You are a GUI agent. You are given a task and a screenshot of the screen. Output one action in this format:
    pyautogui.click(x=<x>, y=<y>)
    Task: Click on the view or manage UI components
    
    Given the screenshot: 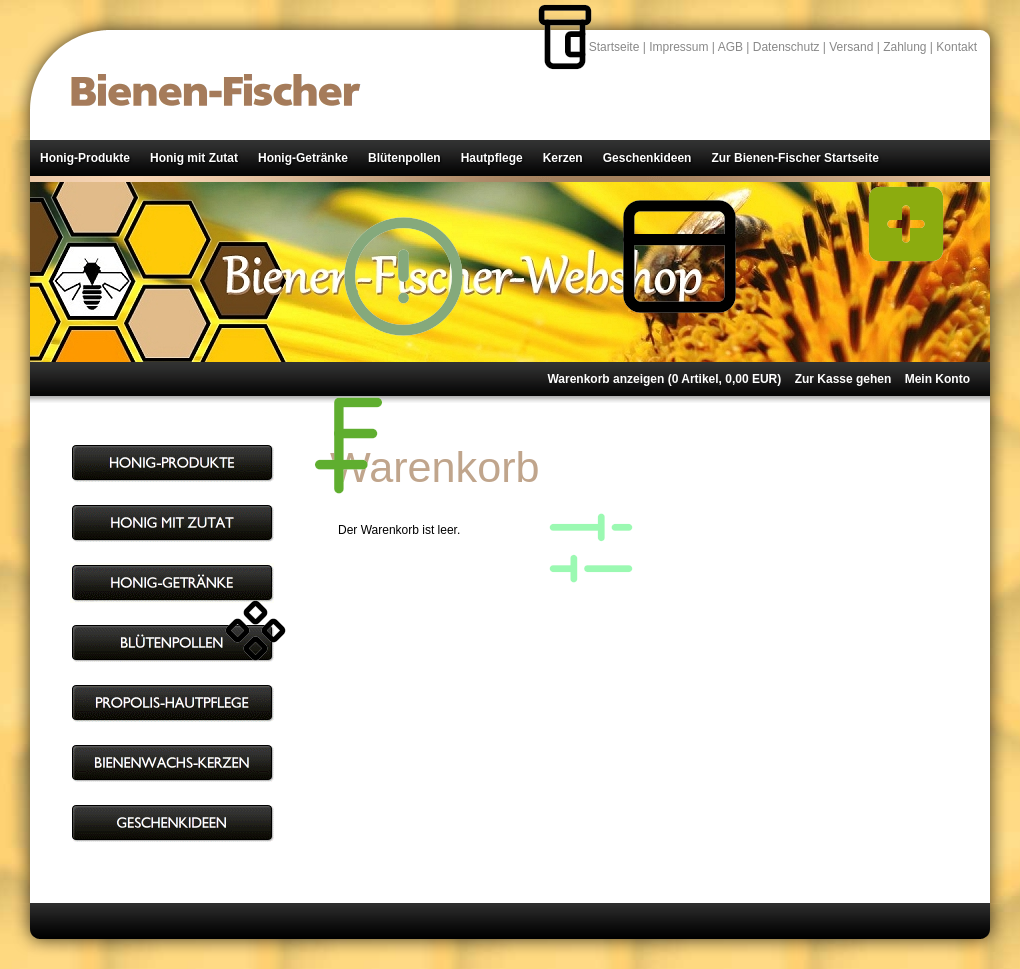 What is the action you would take?
    pyautogui.click(x=255, y=630)
    